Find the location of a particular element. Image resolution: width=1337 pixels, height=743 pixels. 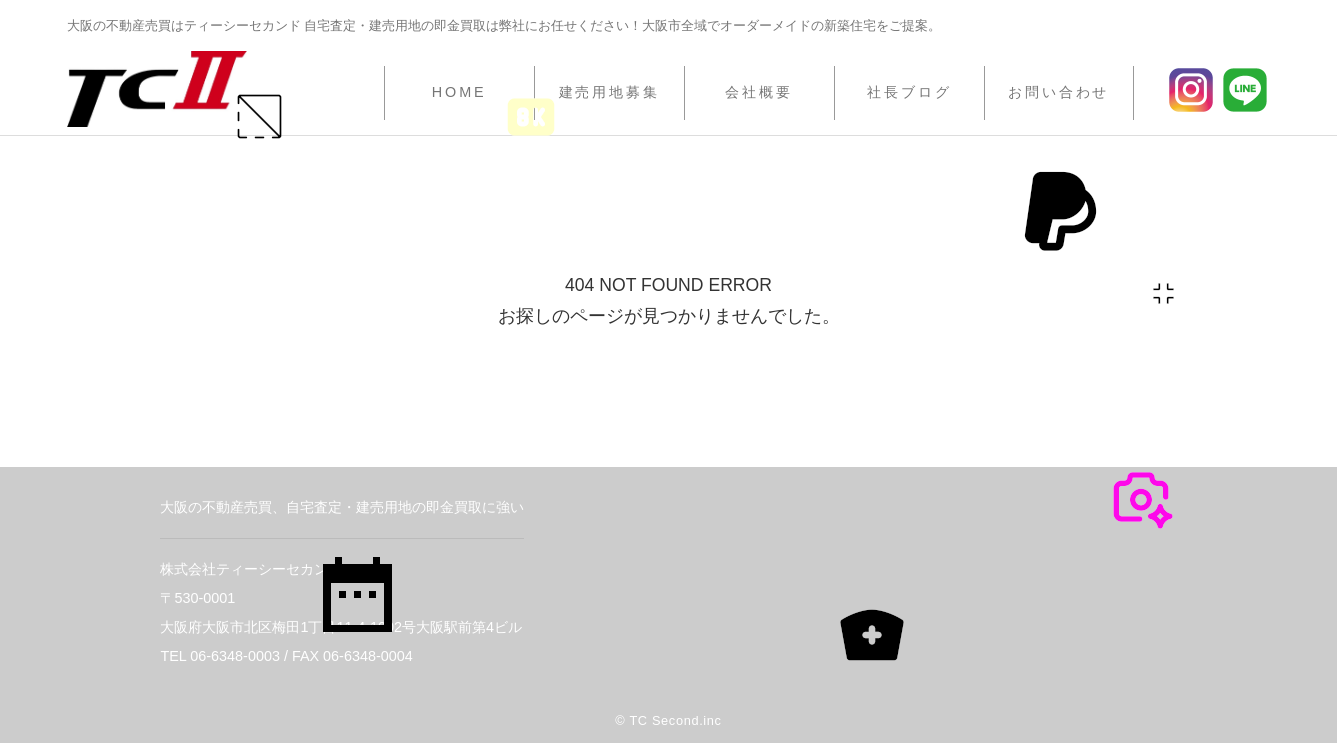

select a date range is located at coordinates (357, 594).